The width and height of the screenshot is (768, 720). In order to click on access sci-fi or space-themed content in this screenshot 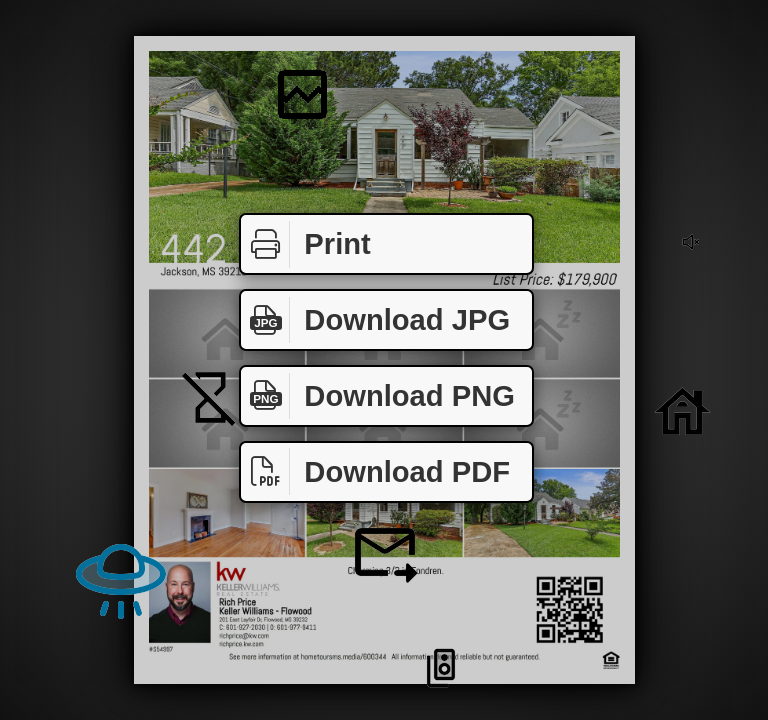, I will do `click(121, 580)`.